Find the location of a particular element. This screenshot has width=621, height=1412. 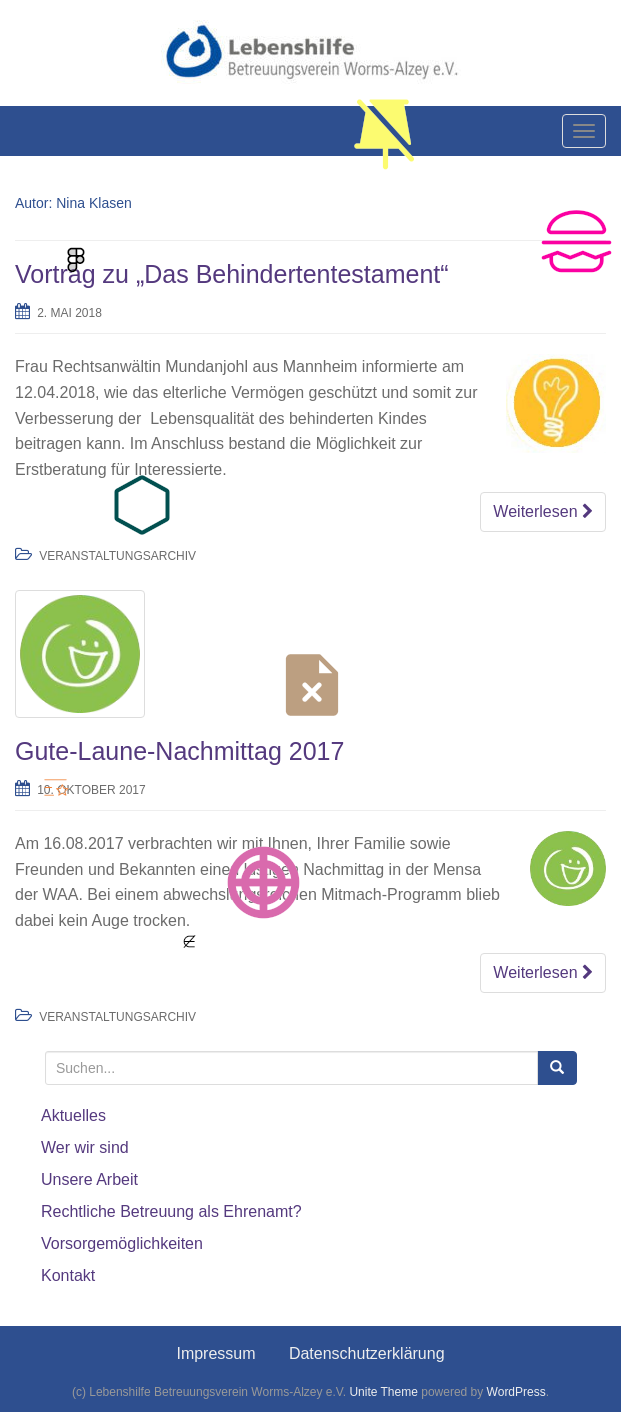

open figma design file is located at coordinates (75, 259).